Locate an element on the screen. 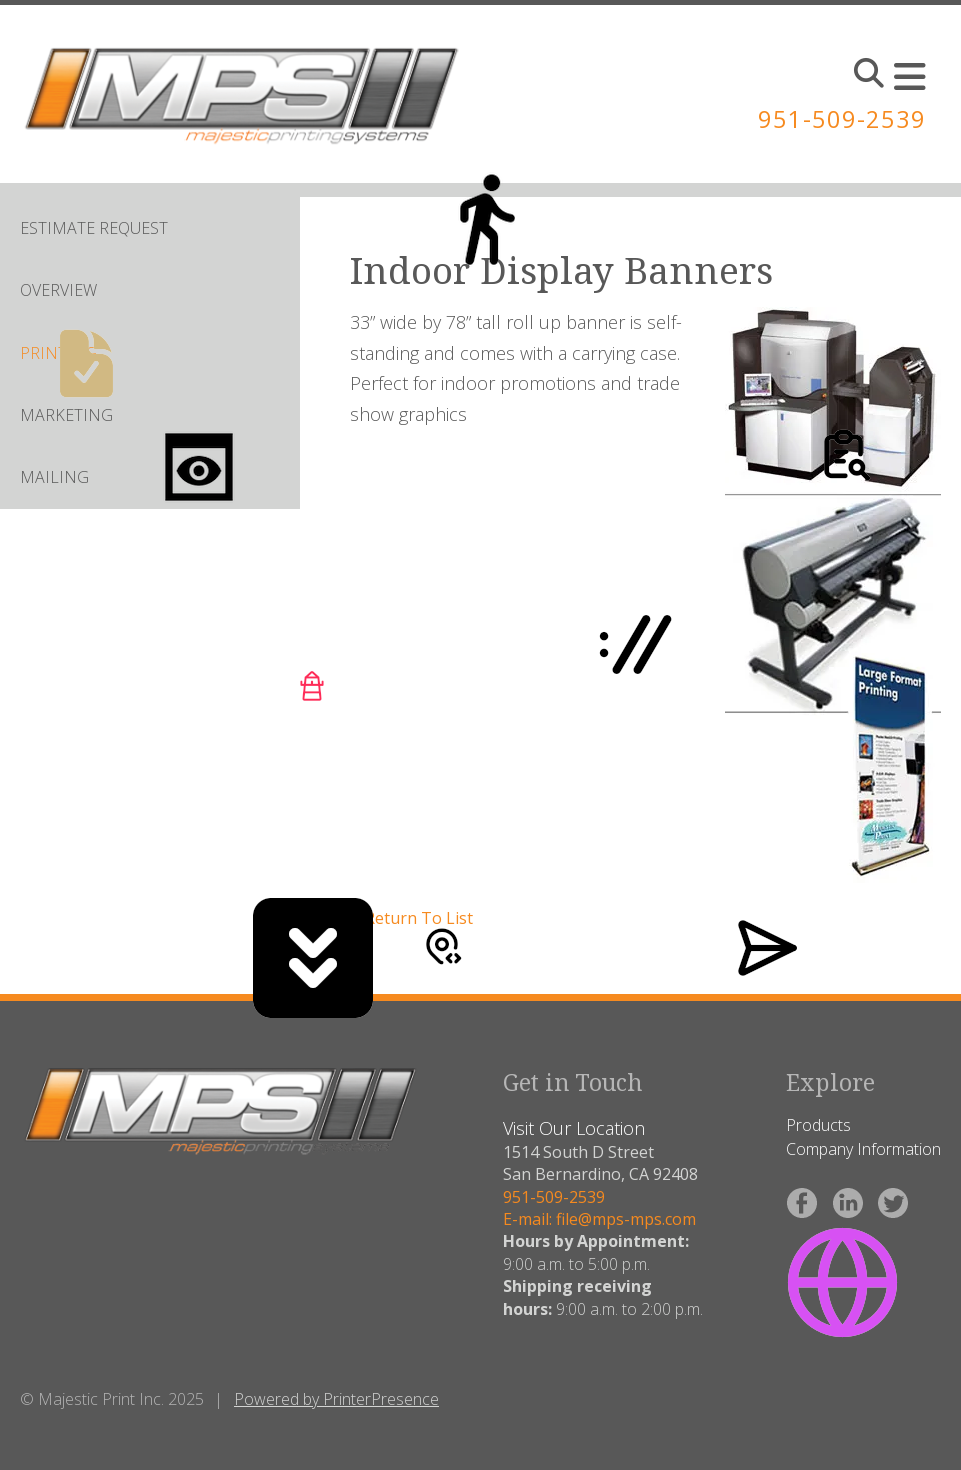  document verified or approved is located at coordinates (86, 363).